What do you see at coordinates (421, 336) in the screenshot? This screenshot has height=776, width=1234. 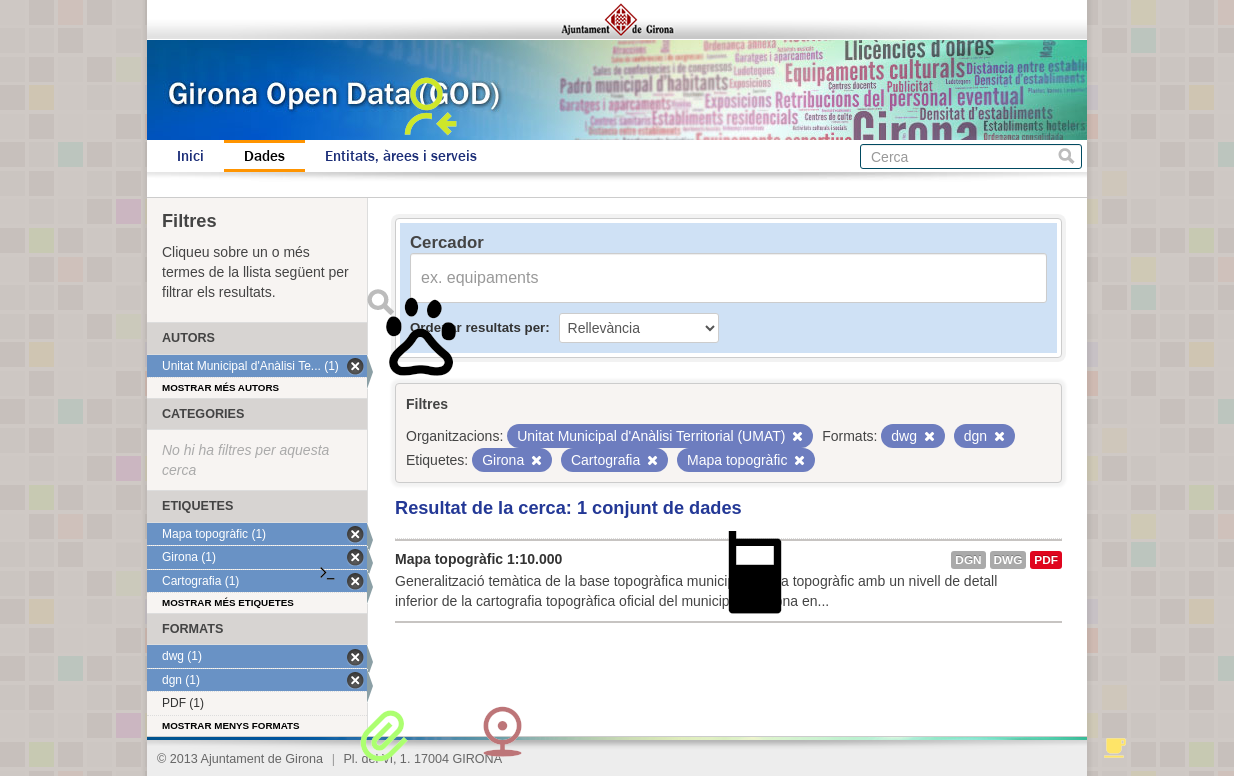 I see `open Baidu app` at bounding box center [421, 336].